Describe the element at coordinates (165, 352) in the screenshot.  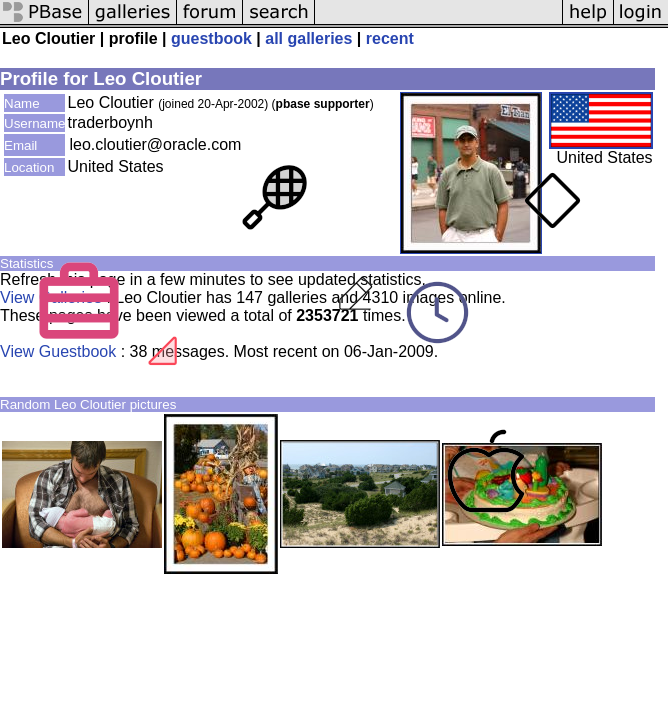
I see `indicates full cellular signal strength` at that location.